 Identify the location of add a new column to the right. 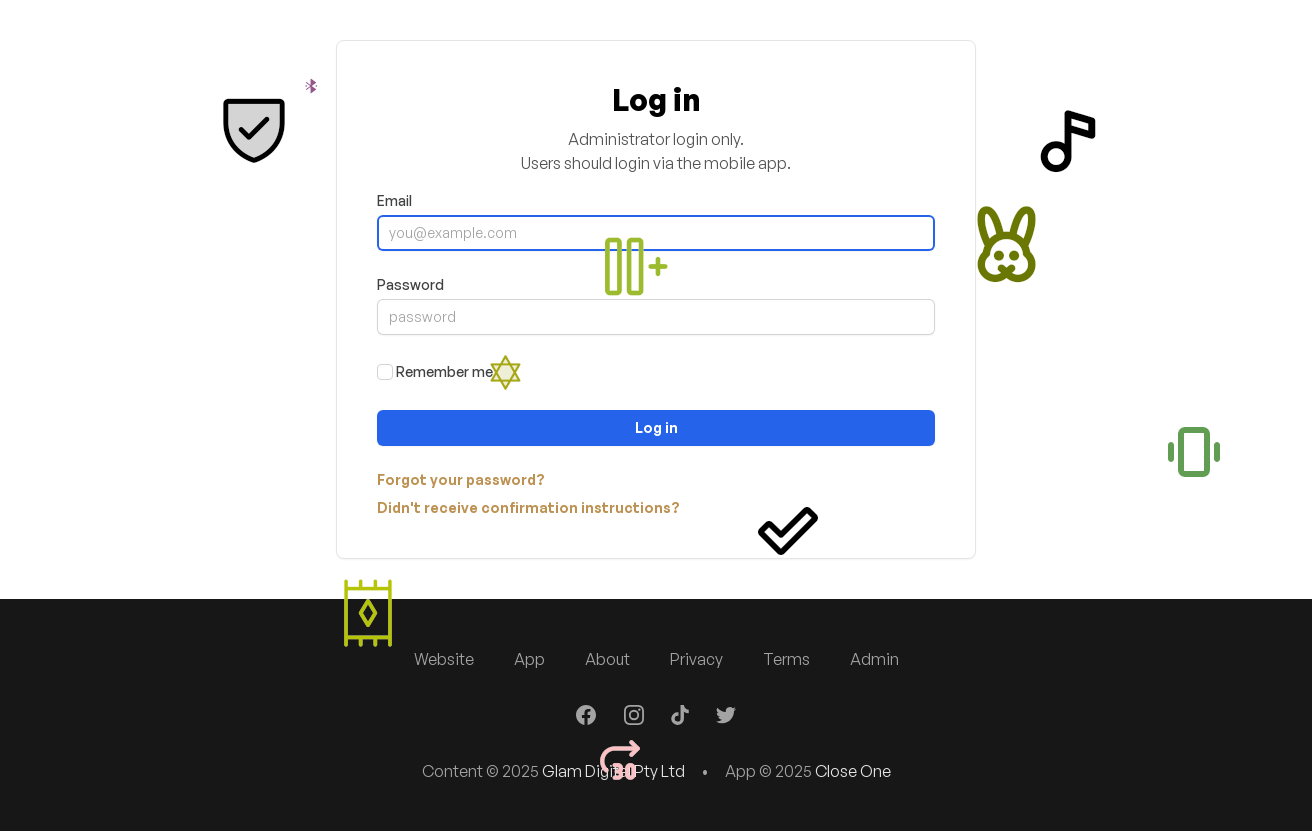
(631, 266).